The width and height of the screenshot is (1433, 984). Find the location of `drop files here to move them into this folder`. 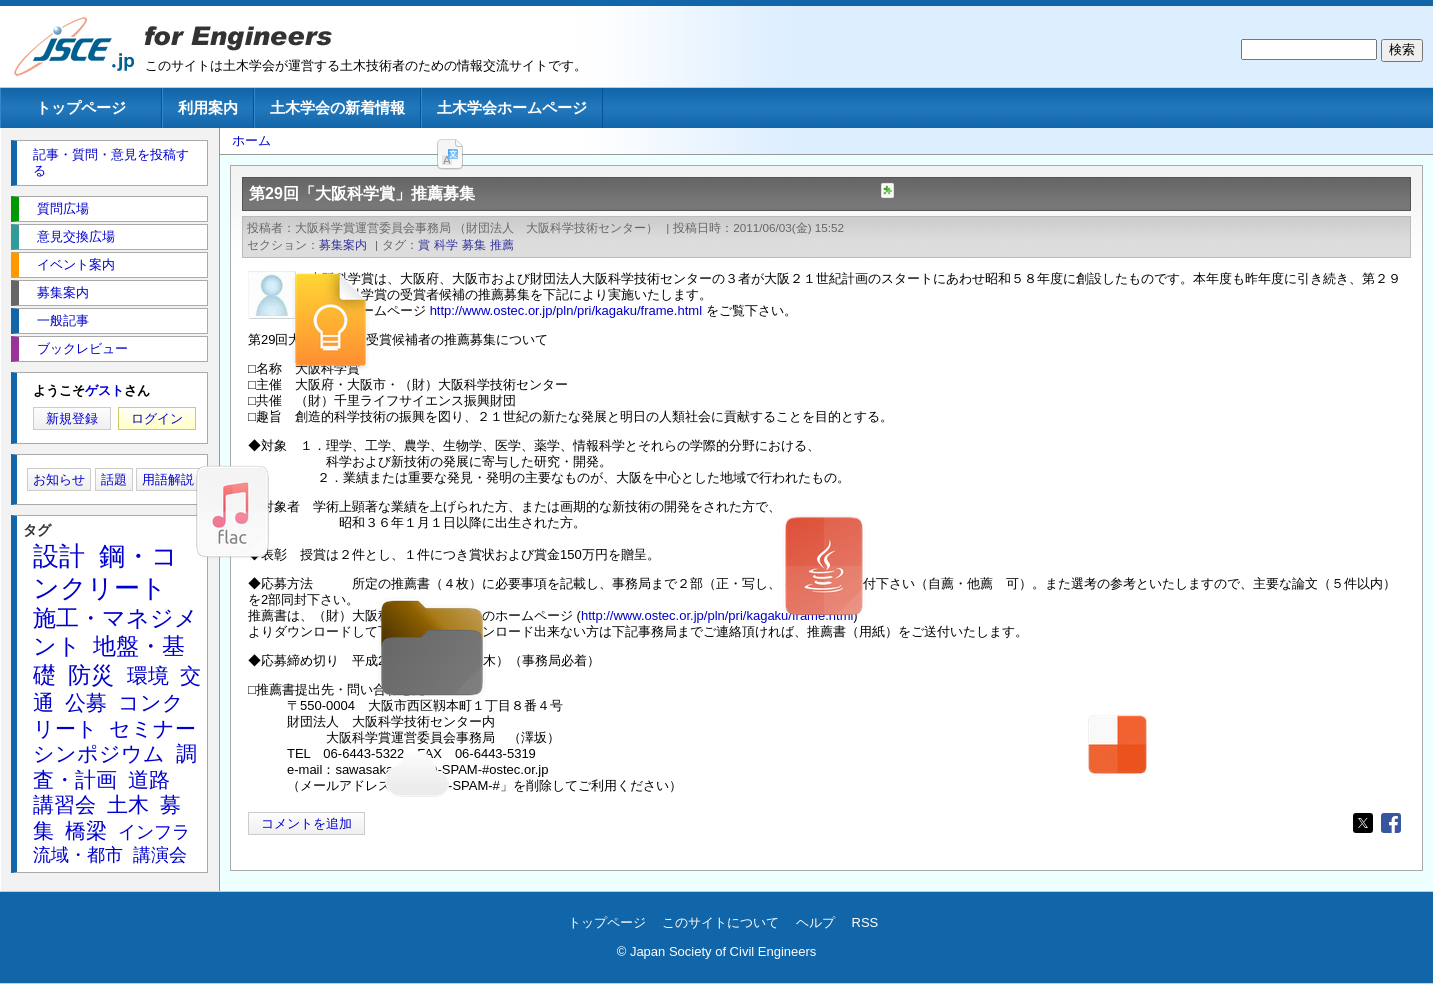

drop files here to move them into this folder is located at coordinates (432, 648).